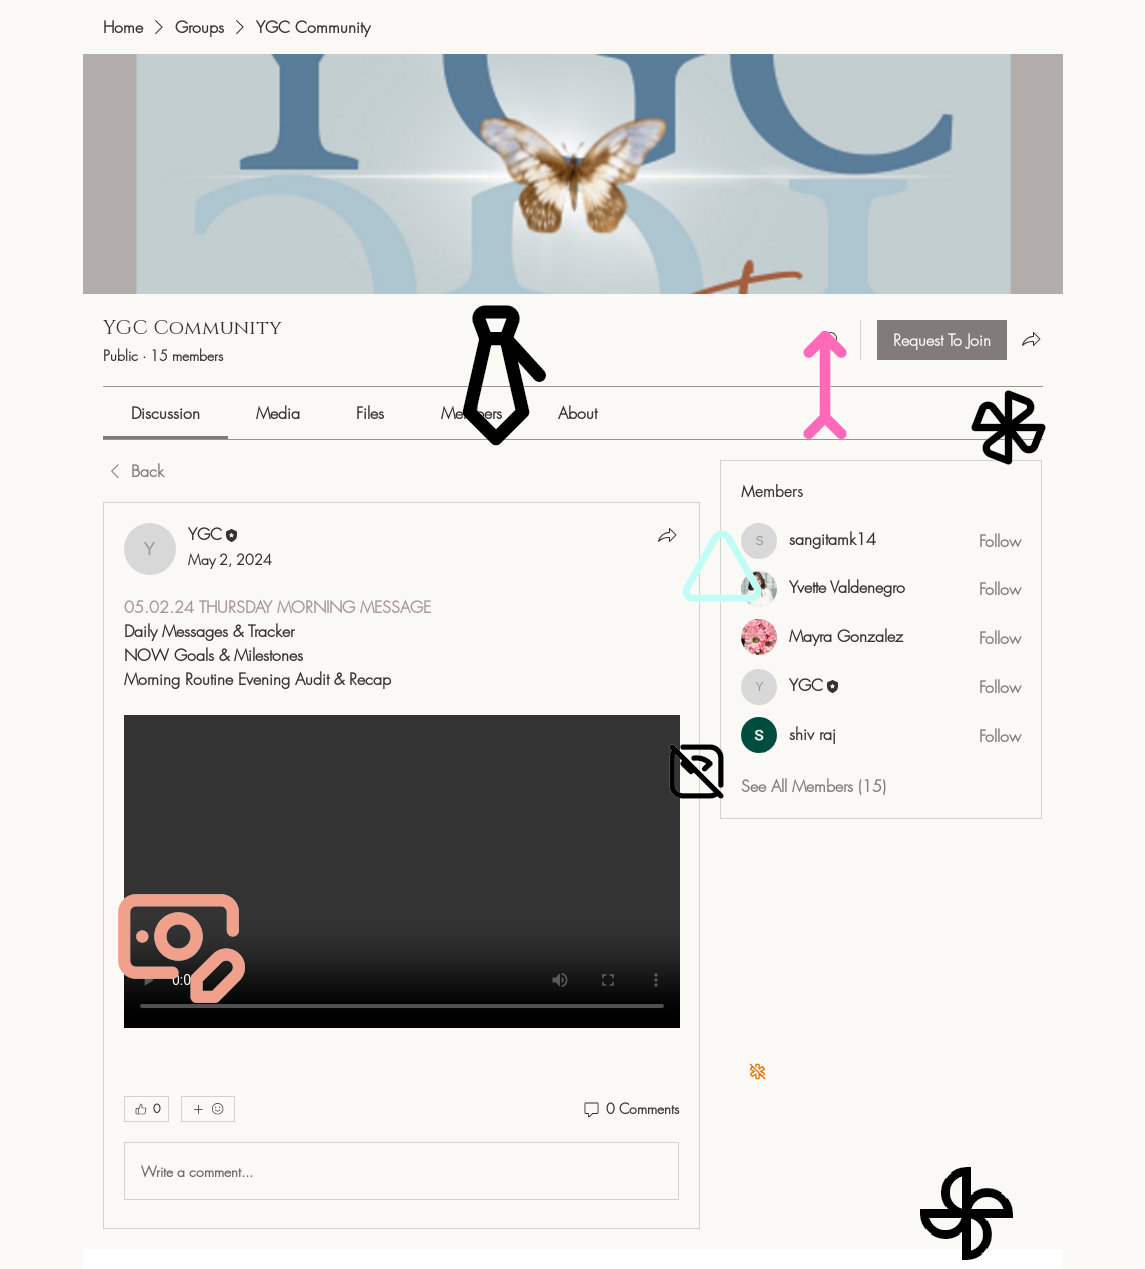  I want to click on edit payment or transaction details, so click(178, 936).